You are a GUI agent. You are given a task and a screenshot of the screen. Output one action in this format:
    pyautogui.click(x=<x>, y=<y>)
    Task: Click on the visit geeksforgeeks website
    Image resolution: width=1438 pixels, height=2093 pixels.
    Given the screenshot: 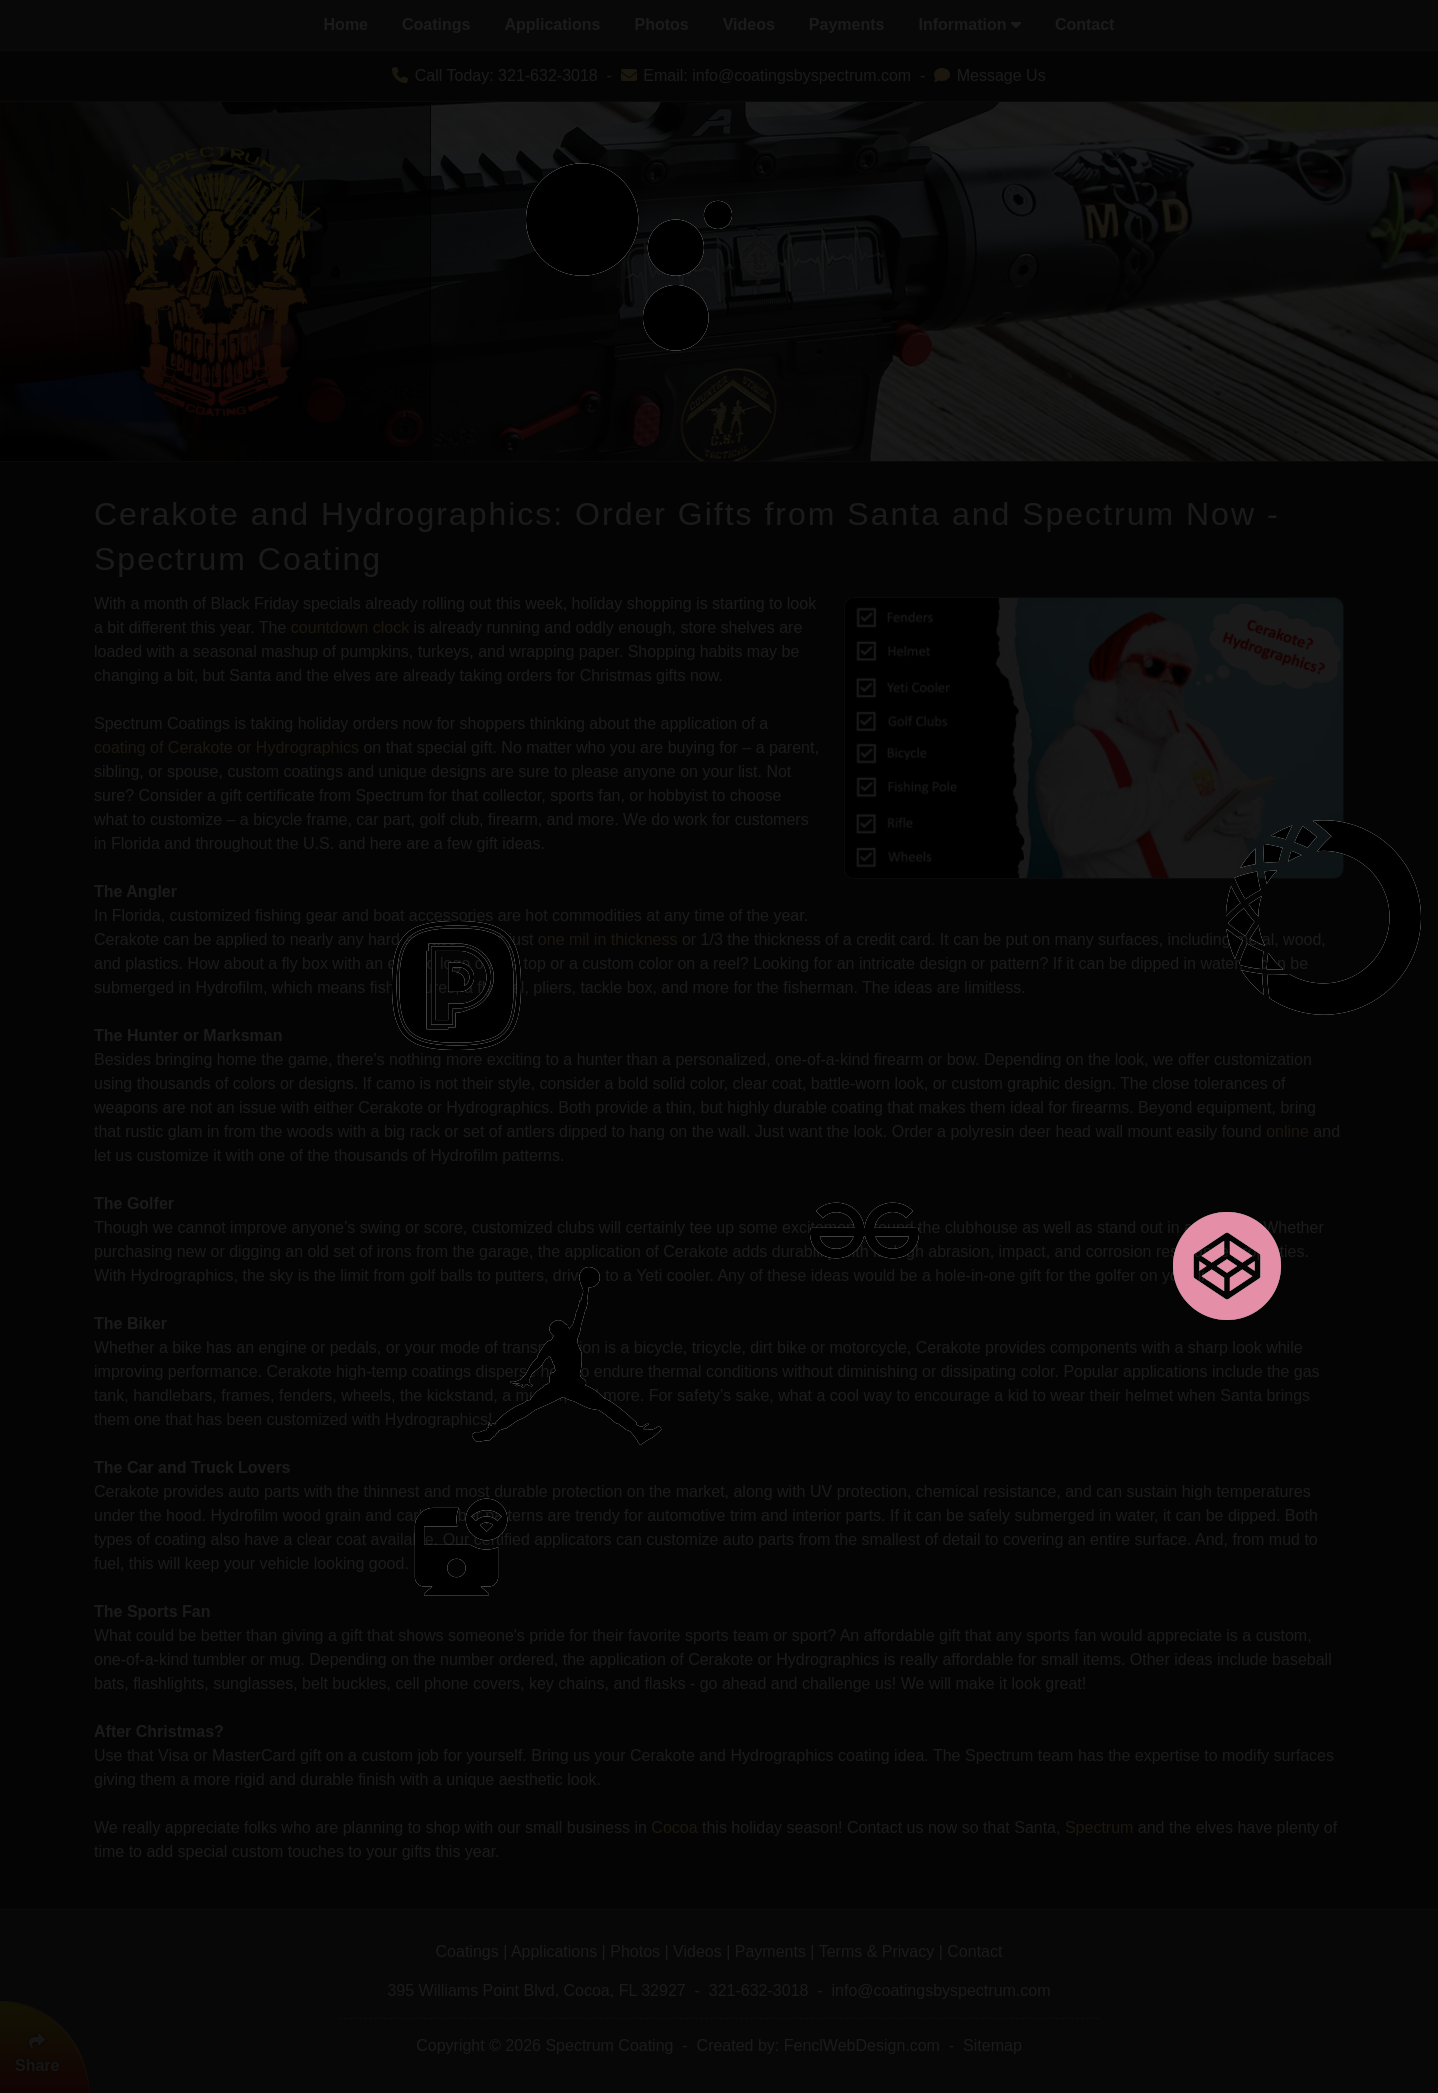 What is the action you would take?
    pyautogui.click(x=864, y=1230)
    